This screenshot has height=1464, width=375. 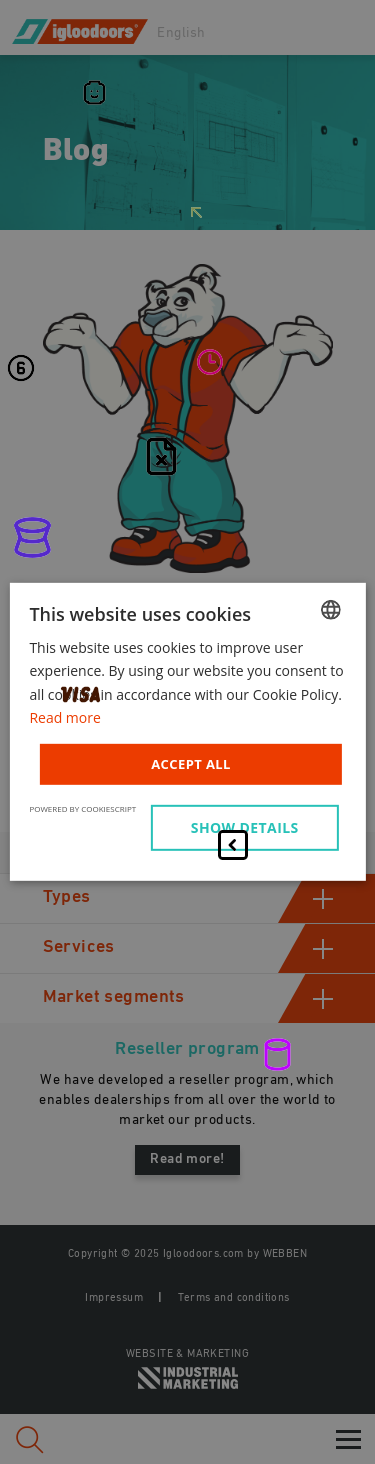 I want to click on diabolo toy or juggling equipment icon, so click(x=32, y=537).